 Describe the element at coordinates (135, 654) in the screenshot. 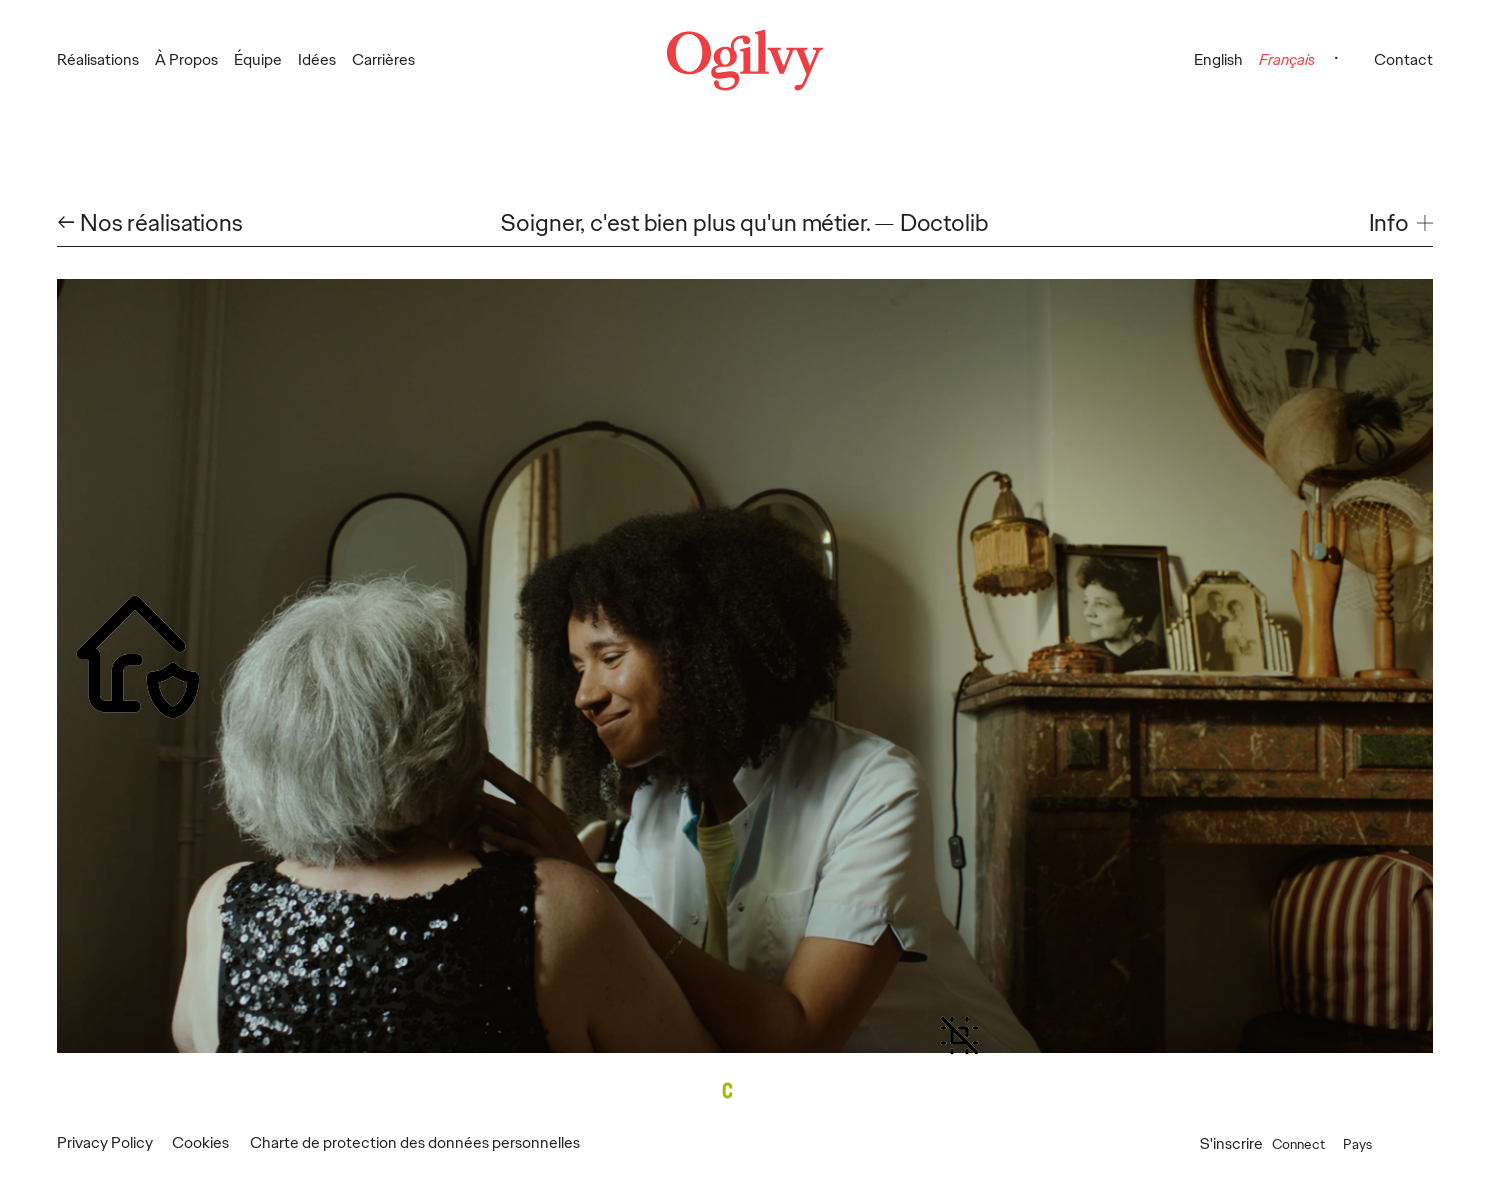

I see `home security settings` at that location.